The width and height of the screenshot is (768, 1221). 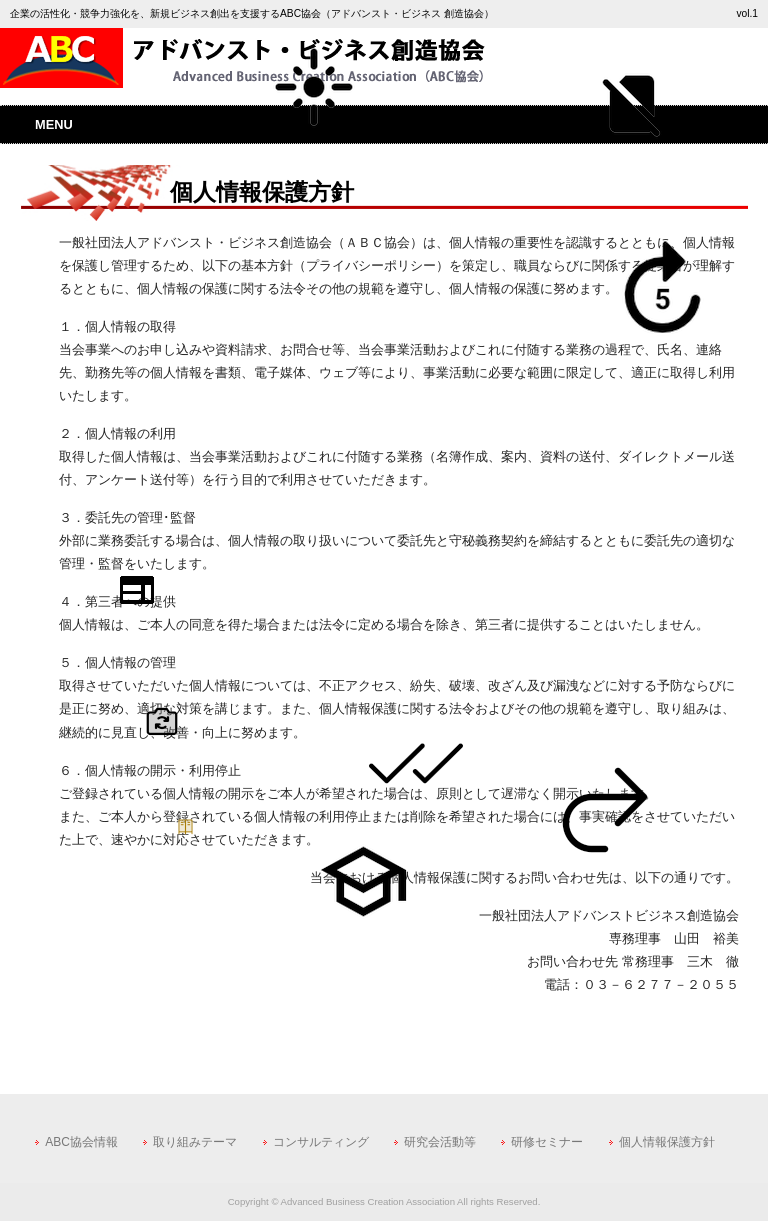 I want to click on skip forward 5 seconds in media playback, so click(x=663, y=290).